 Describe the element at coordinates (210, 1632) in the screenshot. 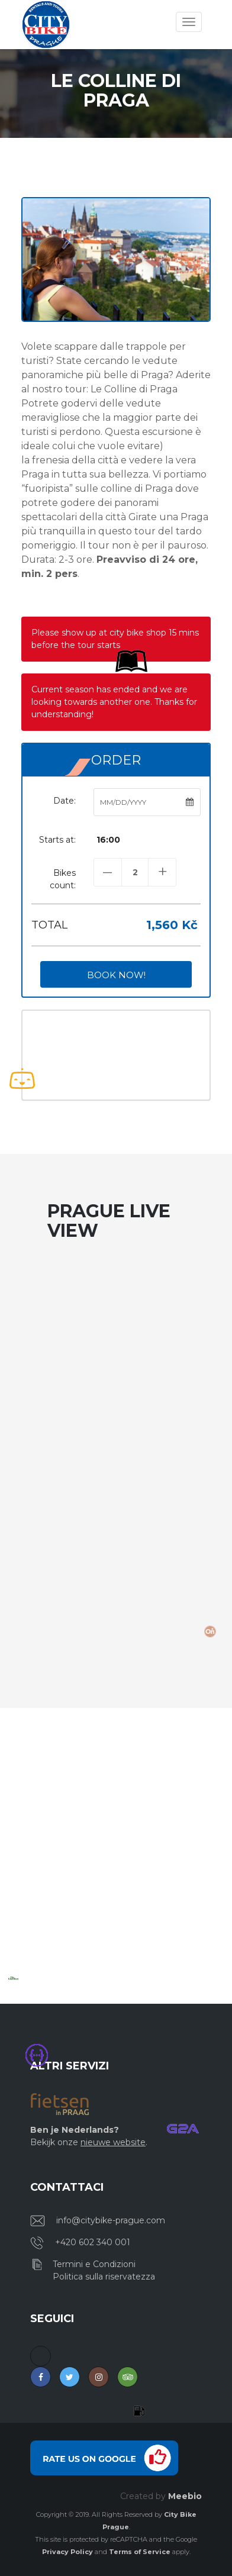

I see `access OnStar connected vehicle services` at that location.